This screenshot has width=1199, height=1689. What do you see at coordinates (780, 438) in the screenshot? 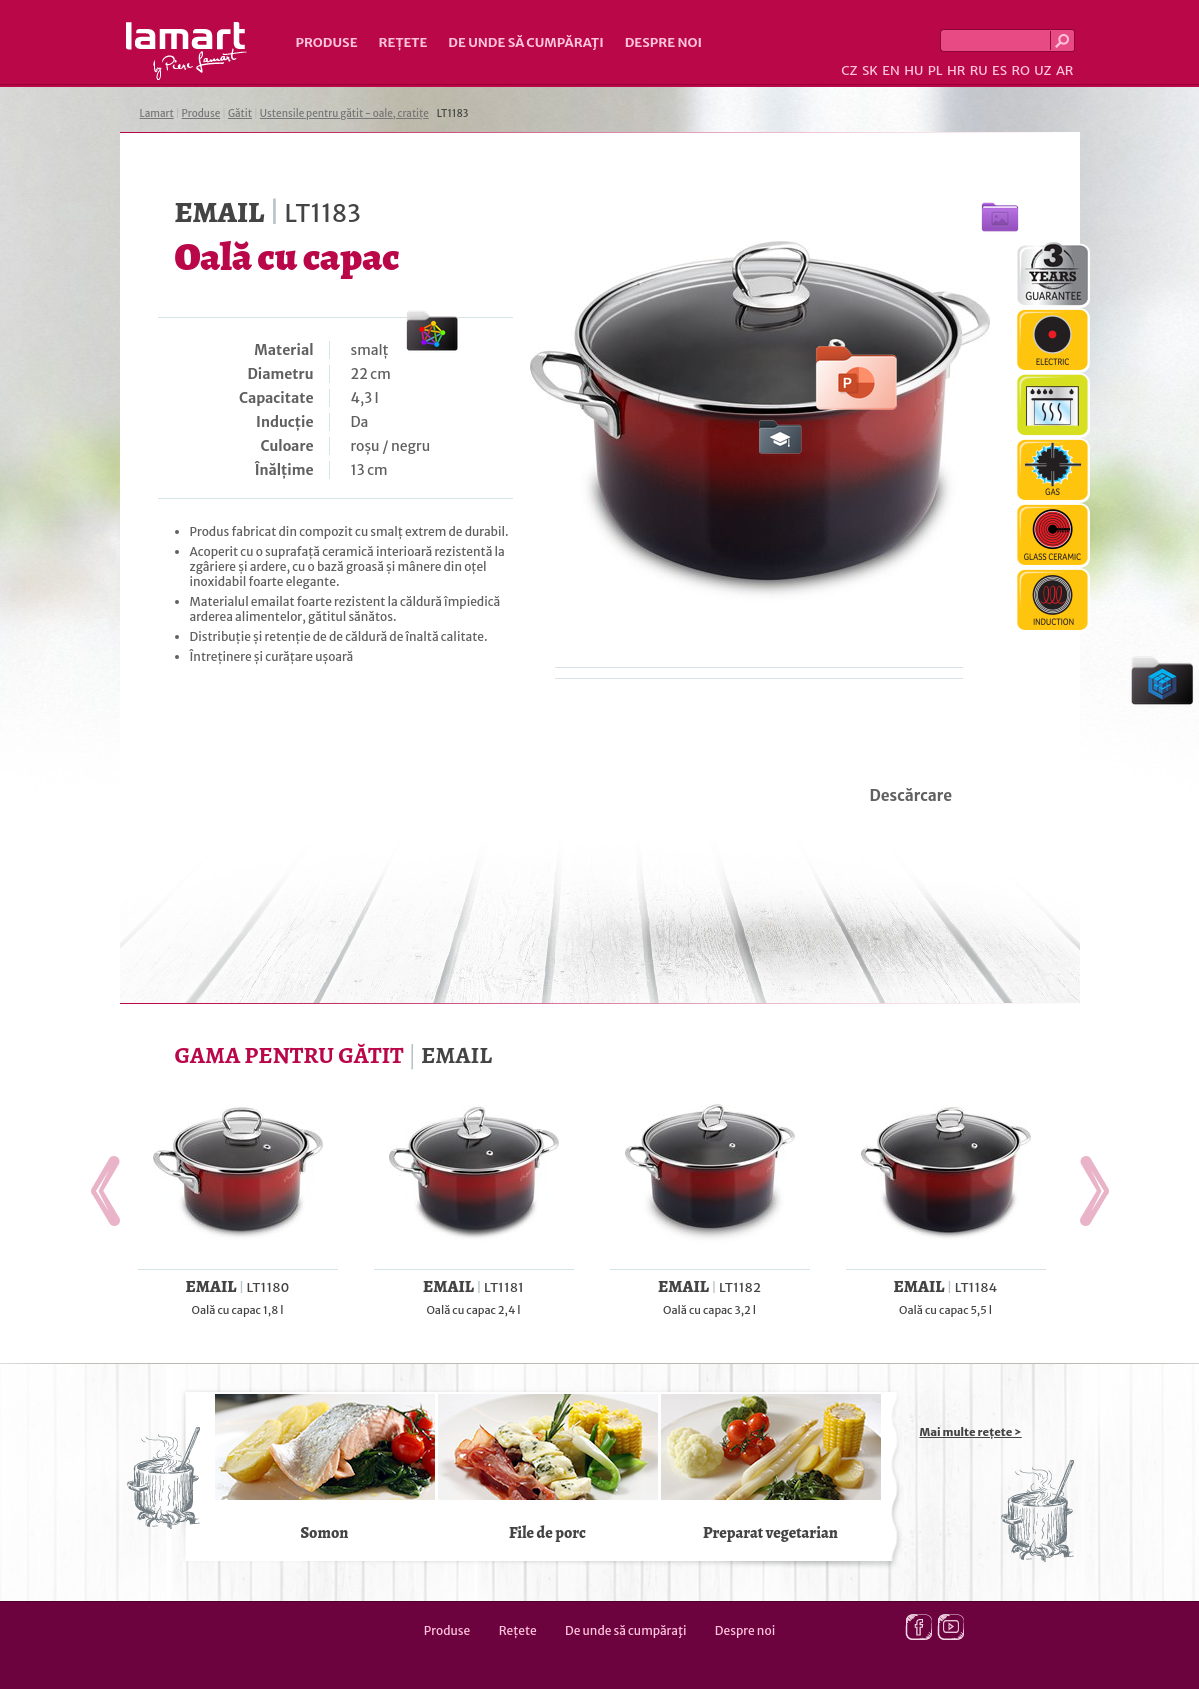
I see `open education or coursework folder` at bounding box center [780, 438].